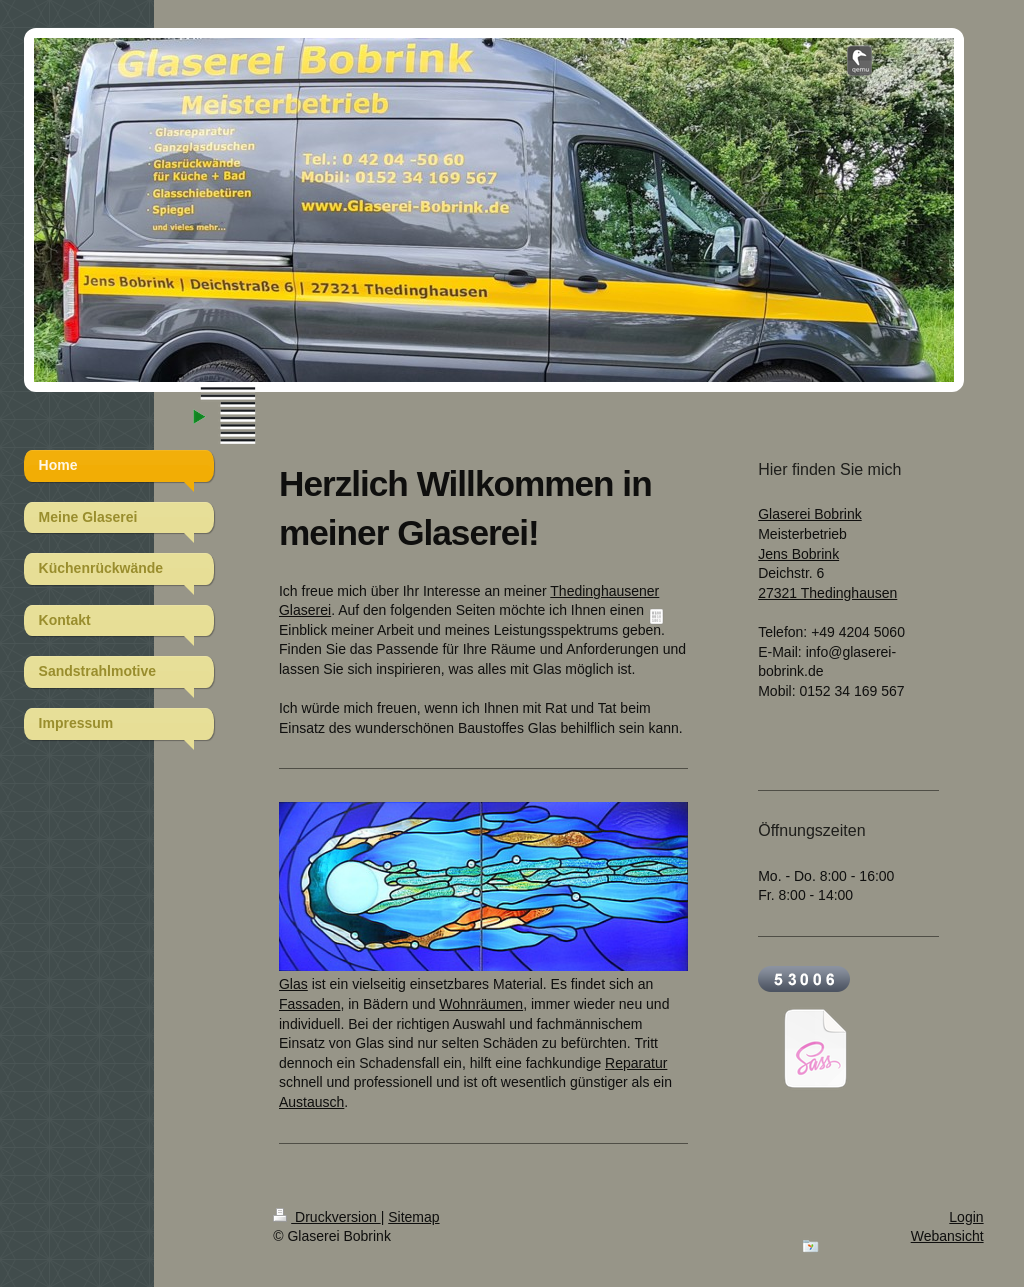 The width and height of the screenshot is (1024, 1287). What do you see at coordinates (859, 60) in the screenshot?
I see `qemu virtual disk image file` at bounding box center [859, 60].